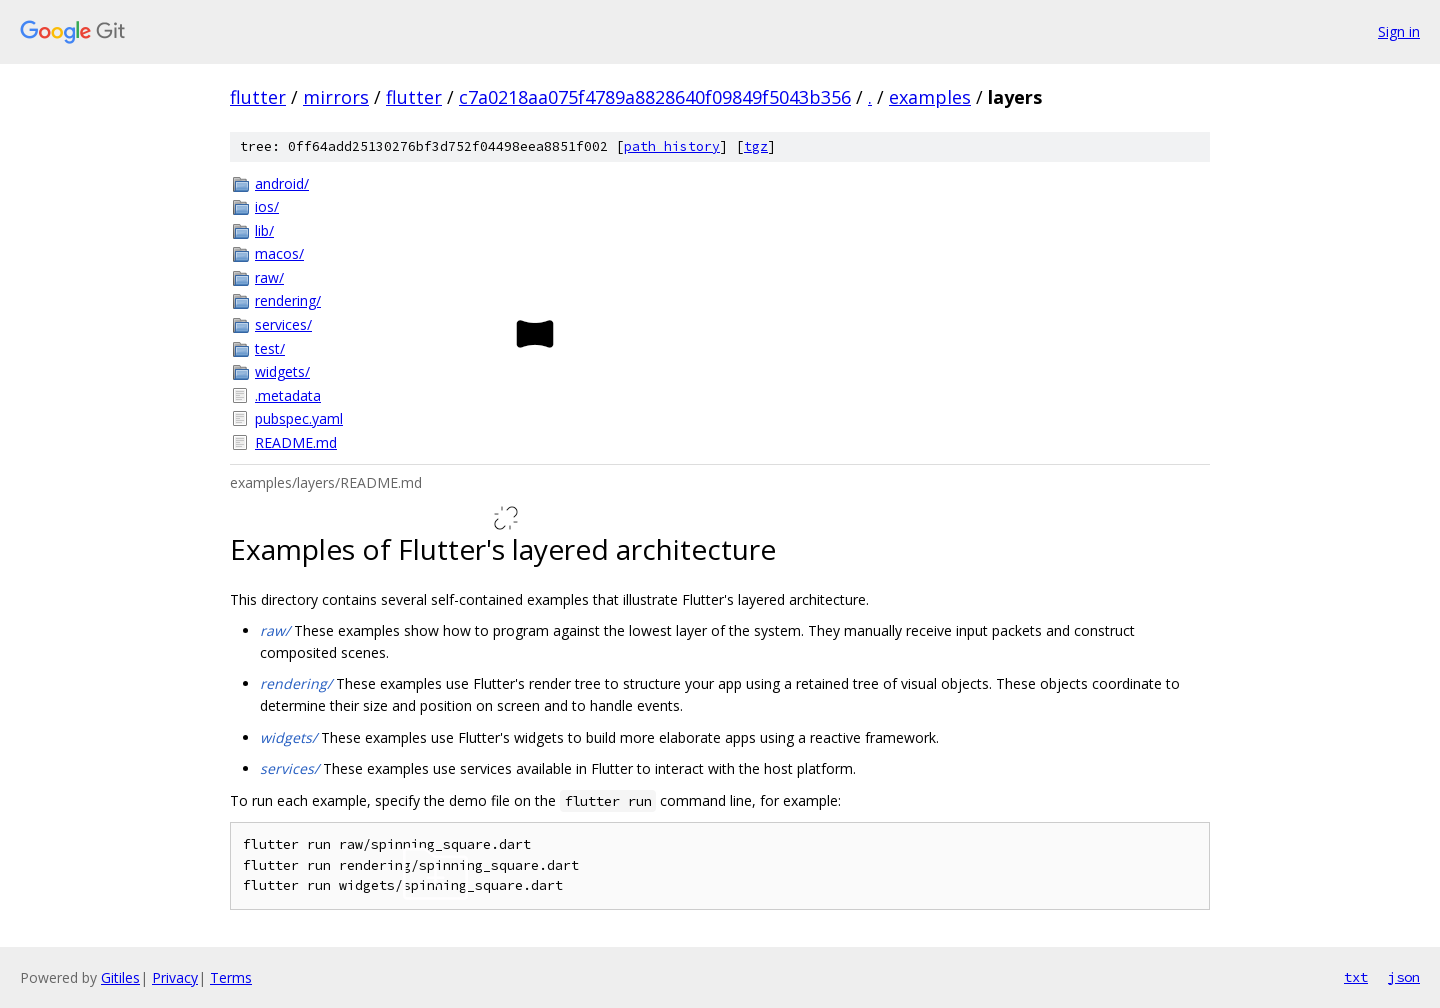  Describe the element at coordinates (506, 518) in the screenshot. I see `unlink or disconnect items` at that location.